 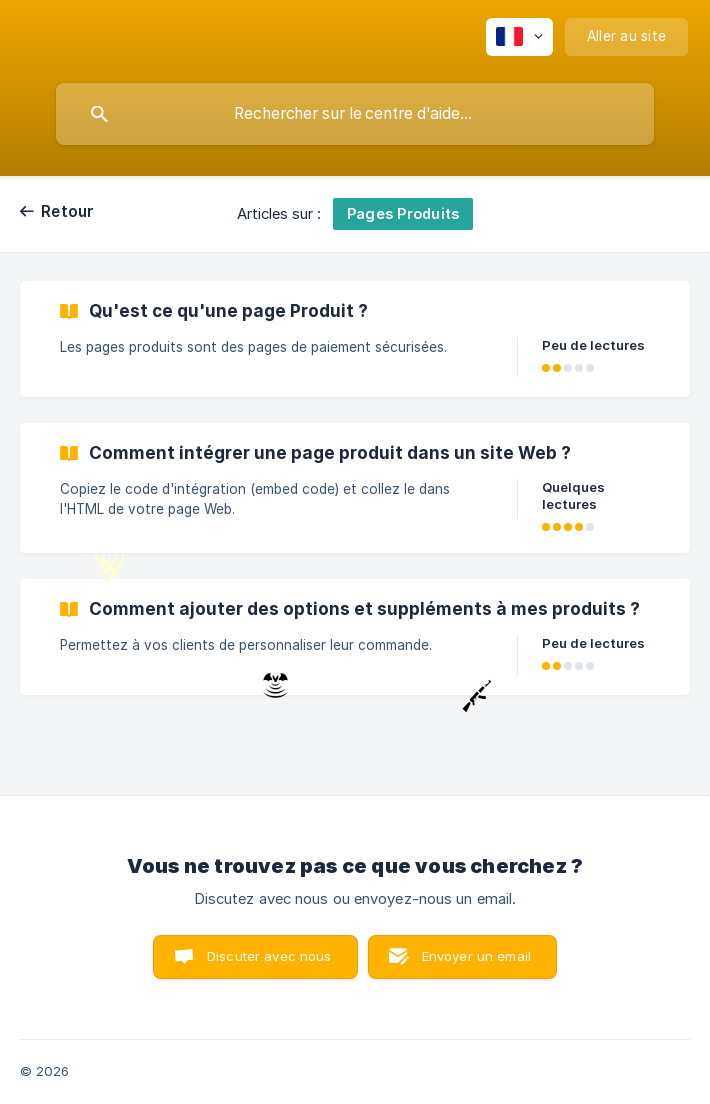 What do you see at coordinates (275, 685) in the screenshot?
I see `activate sonic attack ability` at bounding box center [275, 685].